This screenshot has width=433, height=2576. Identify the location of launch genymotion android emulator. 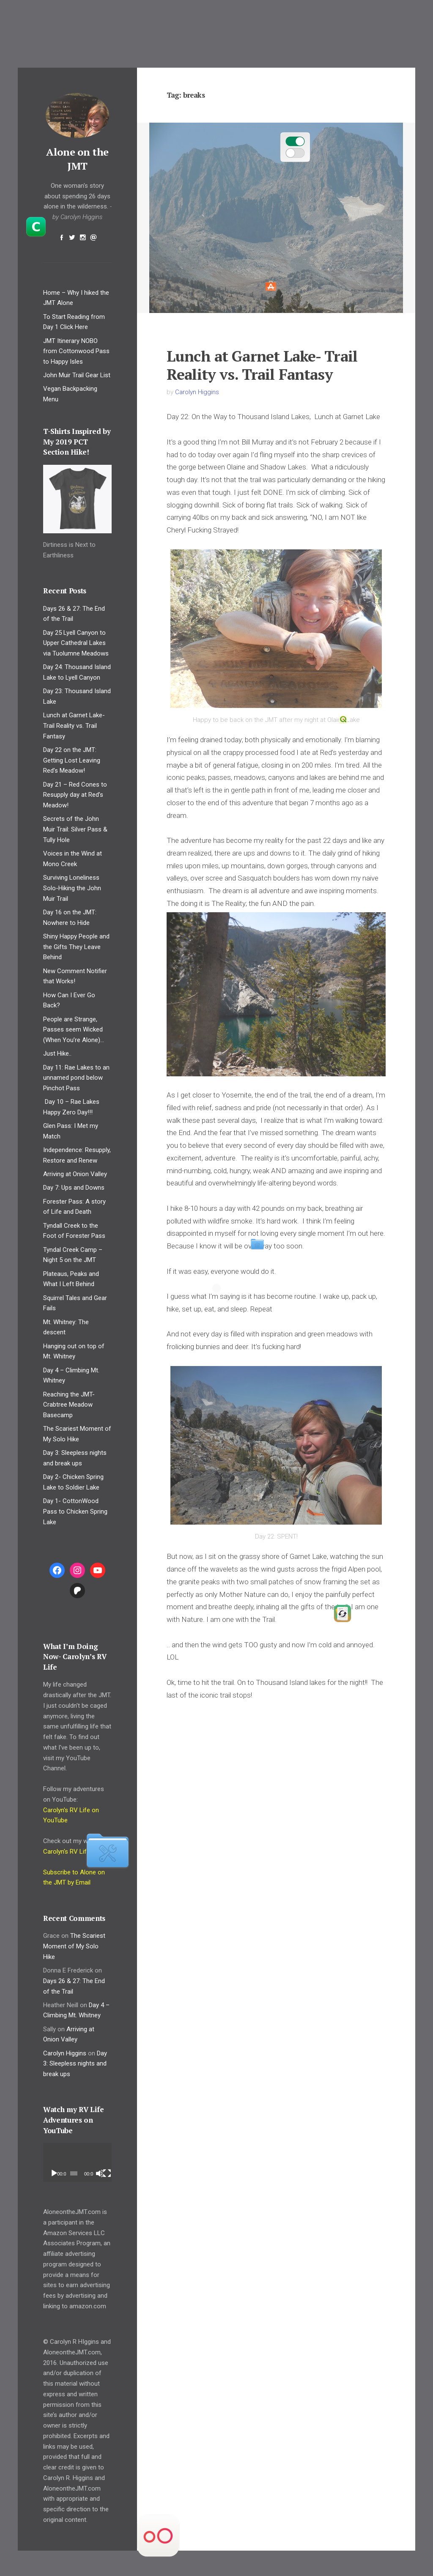
(158, 2536).